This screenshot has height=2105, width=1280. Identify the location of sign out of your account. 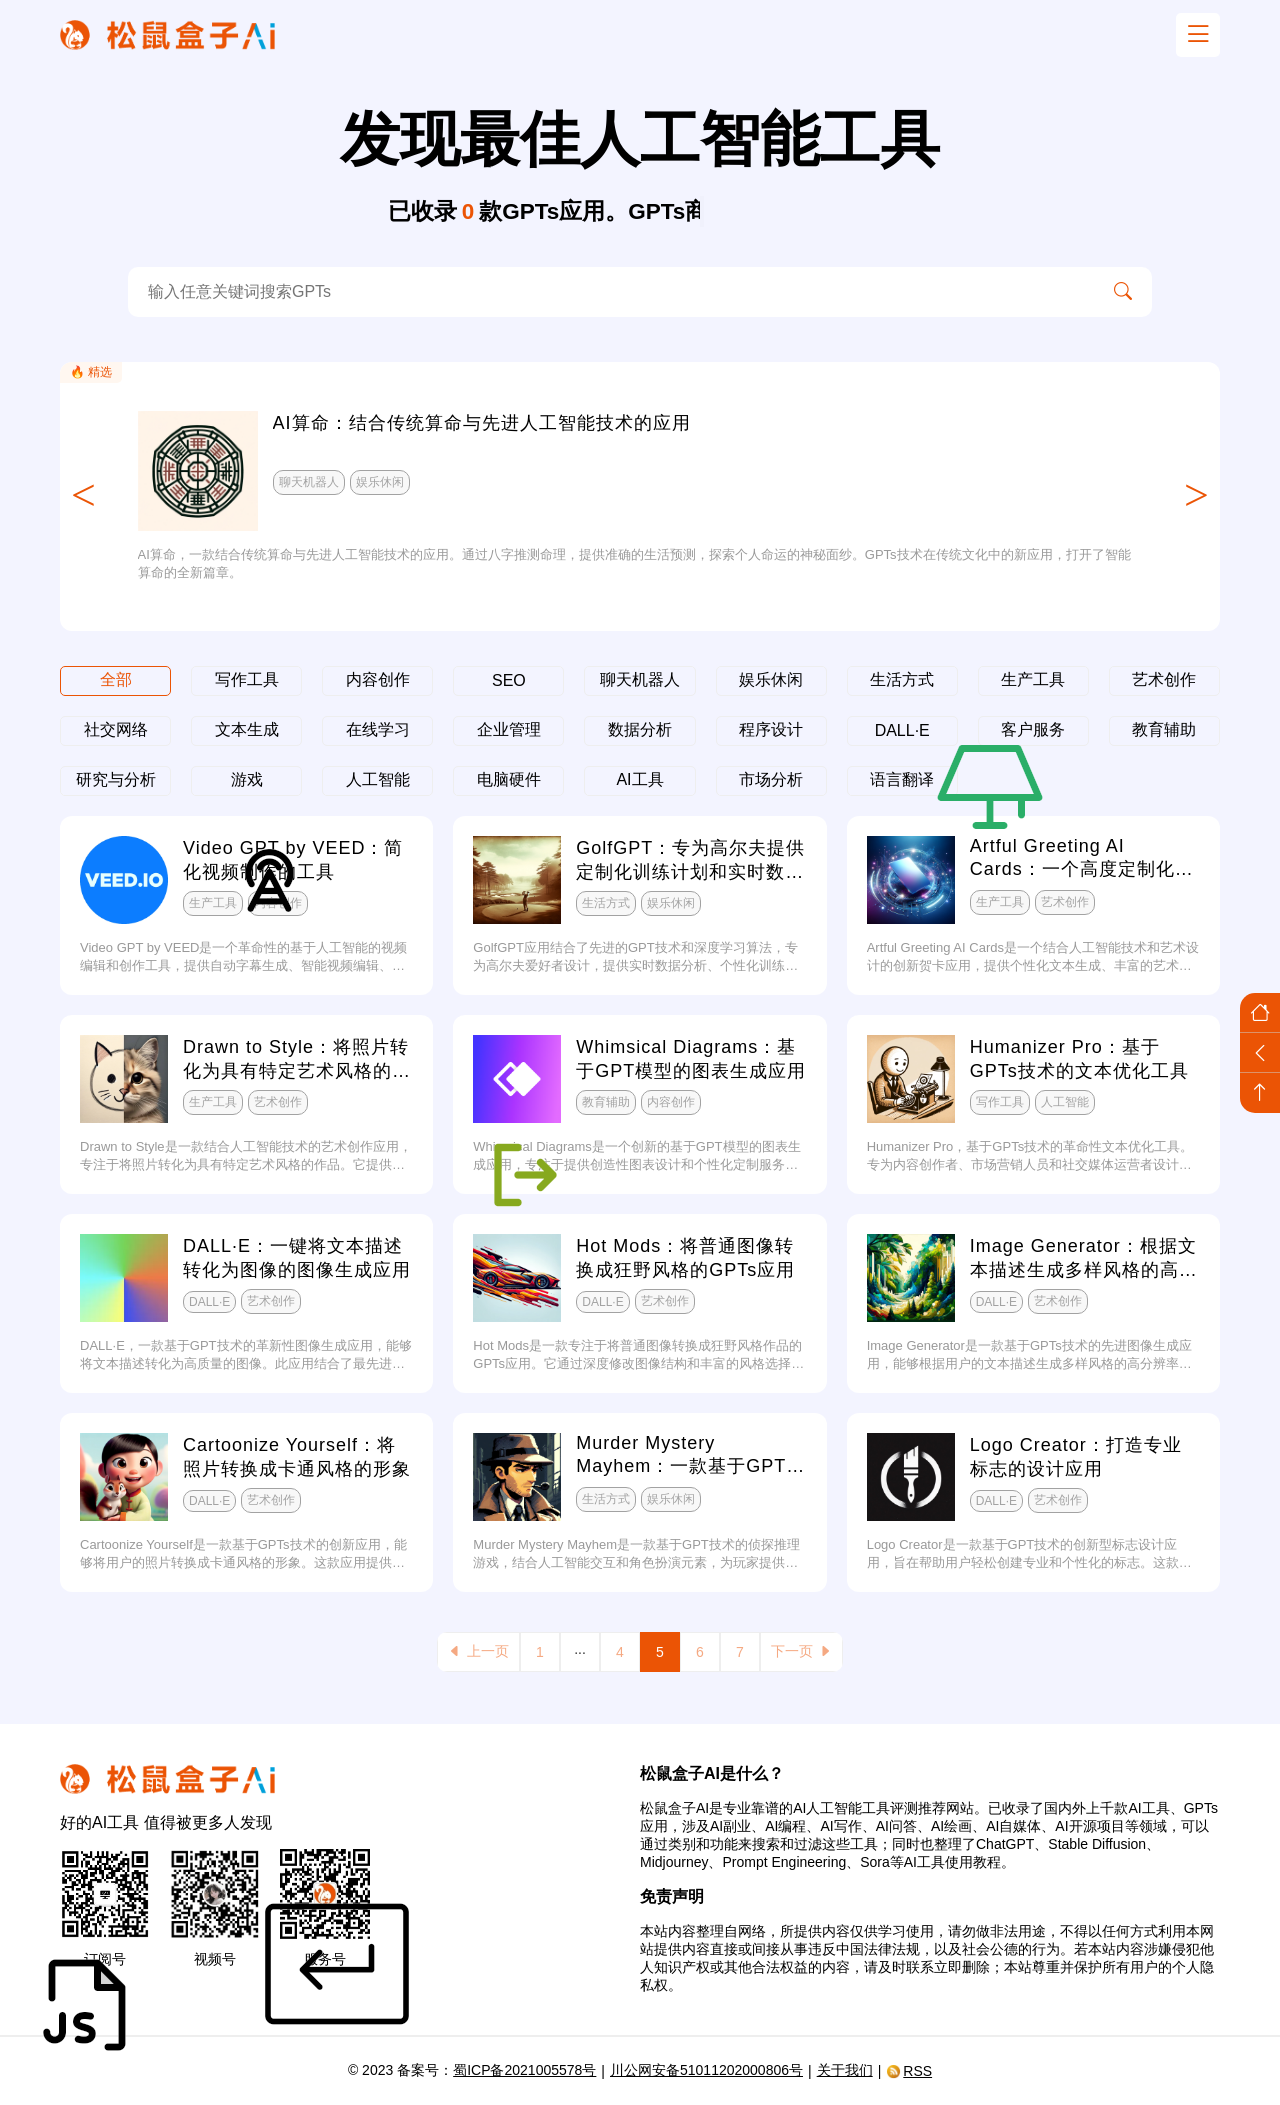
(523, 1175).